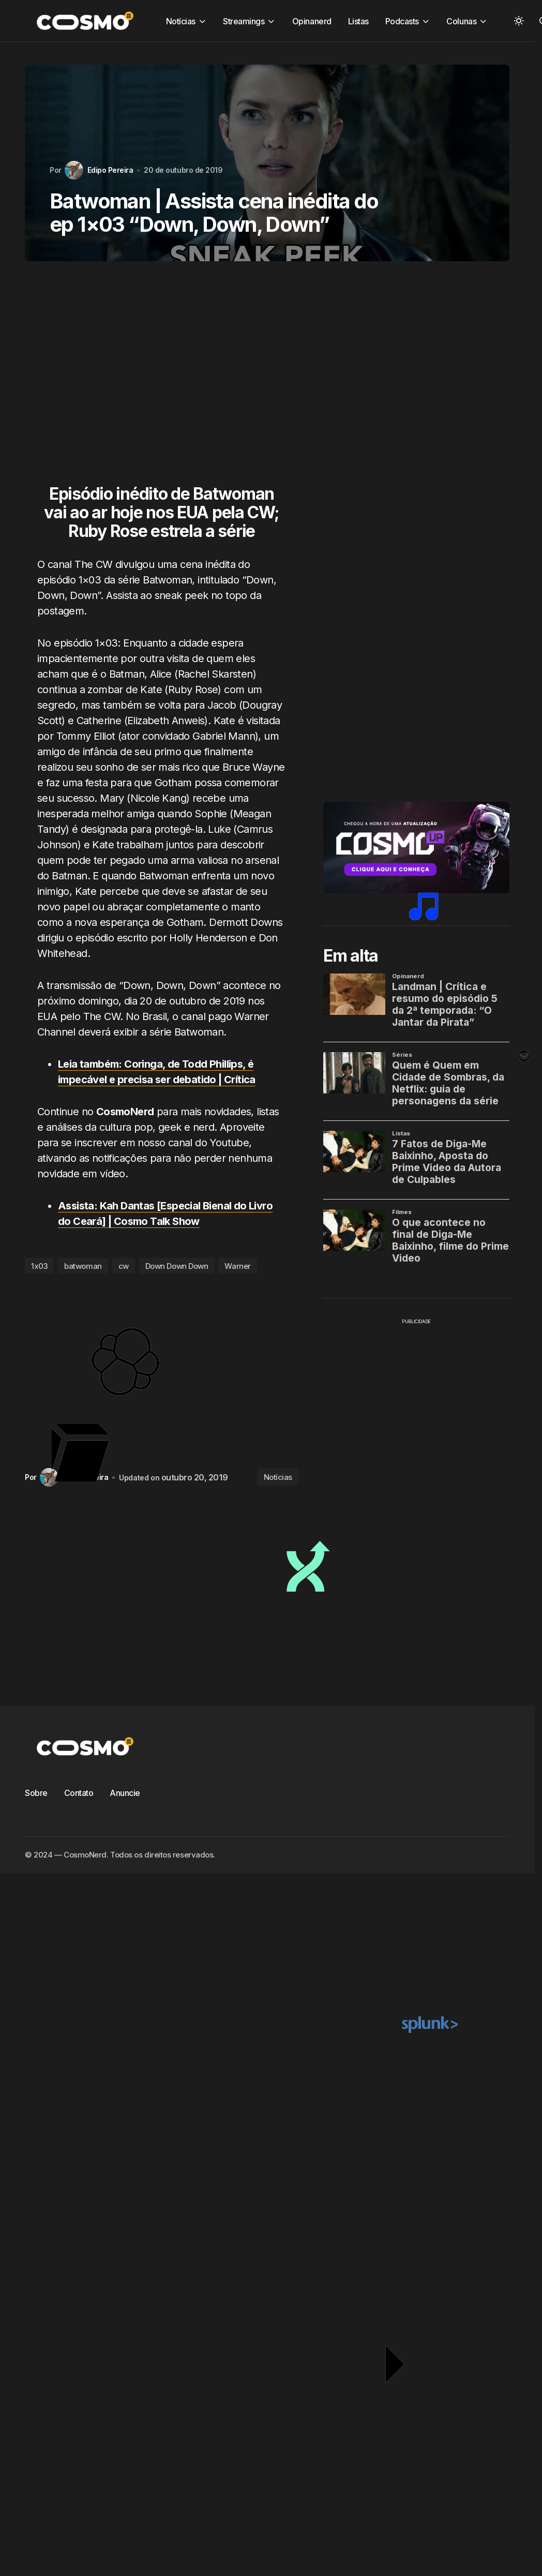  I want to click on navigate to the next item or screen, so click(392, 2364).